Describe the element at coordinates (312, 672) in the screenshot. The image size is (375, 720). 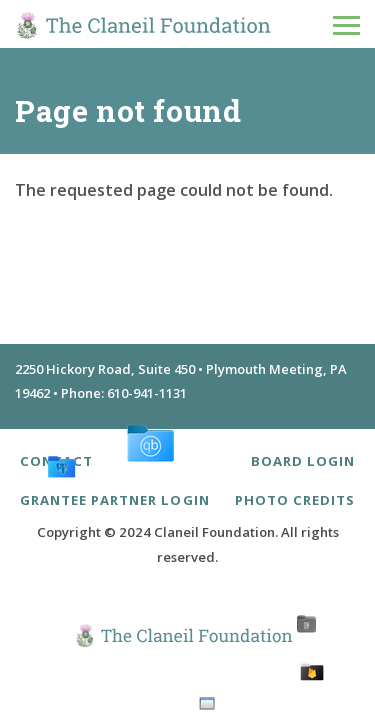
I see `open firebase project folder` at that location.